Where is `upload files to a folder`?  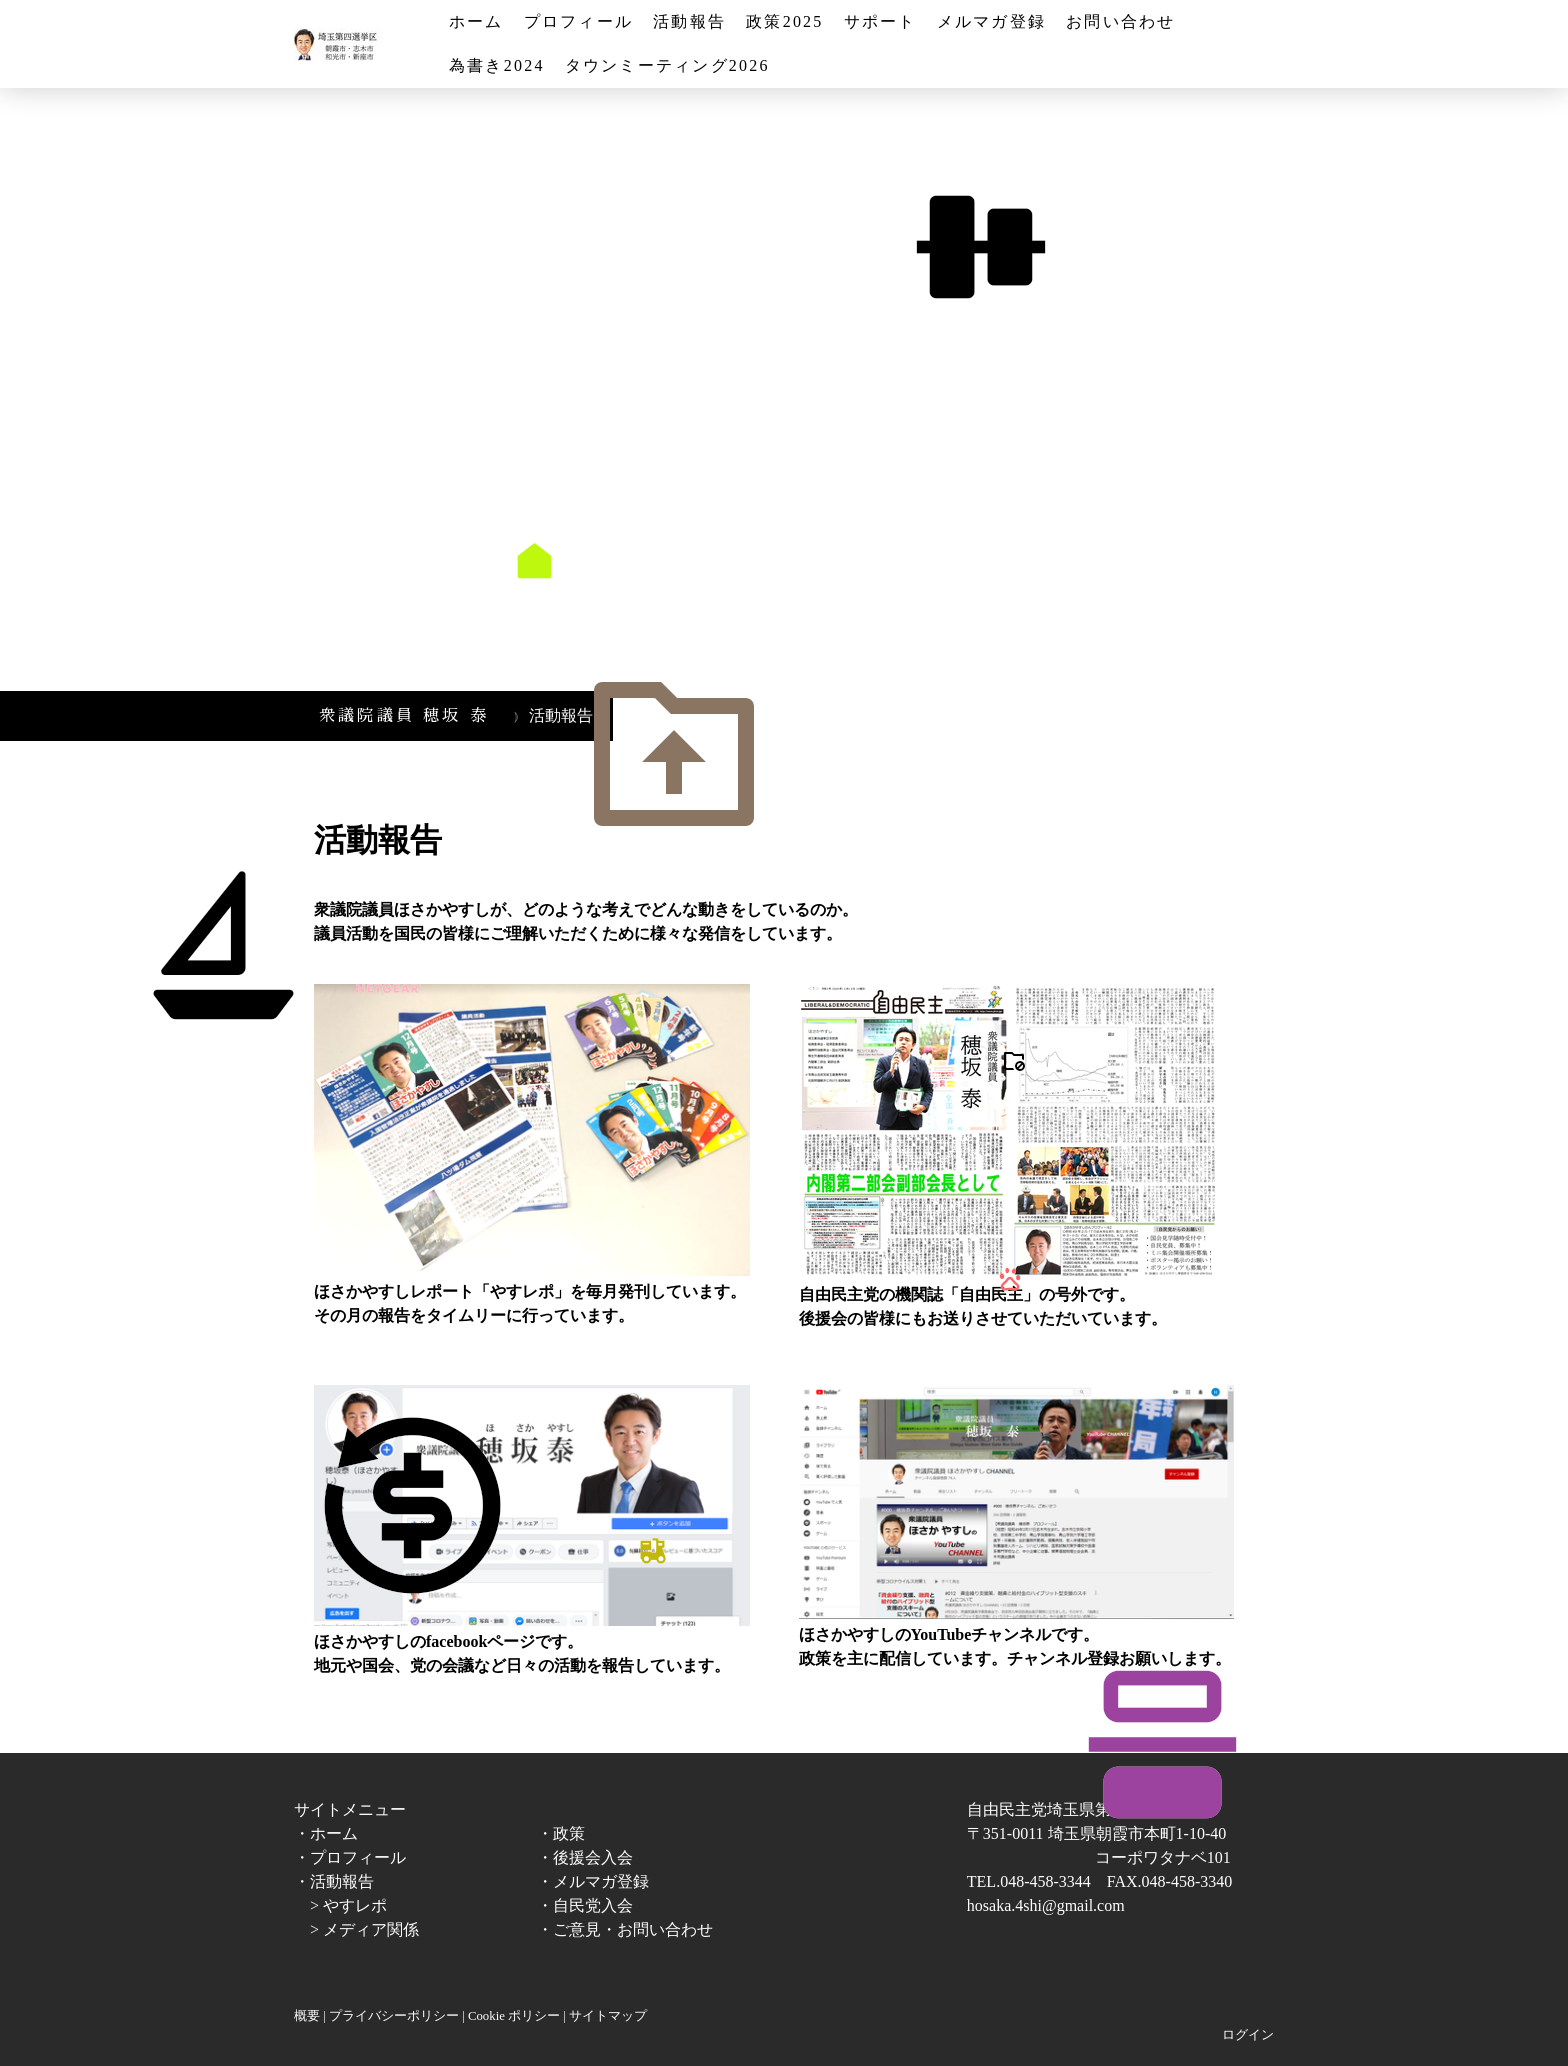 upload files to a folder is located at coordinates (674, 754).